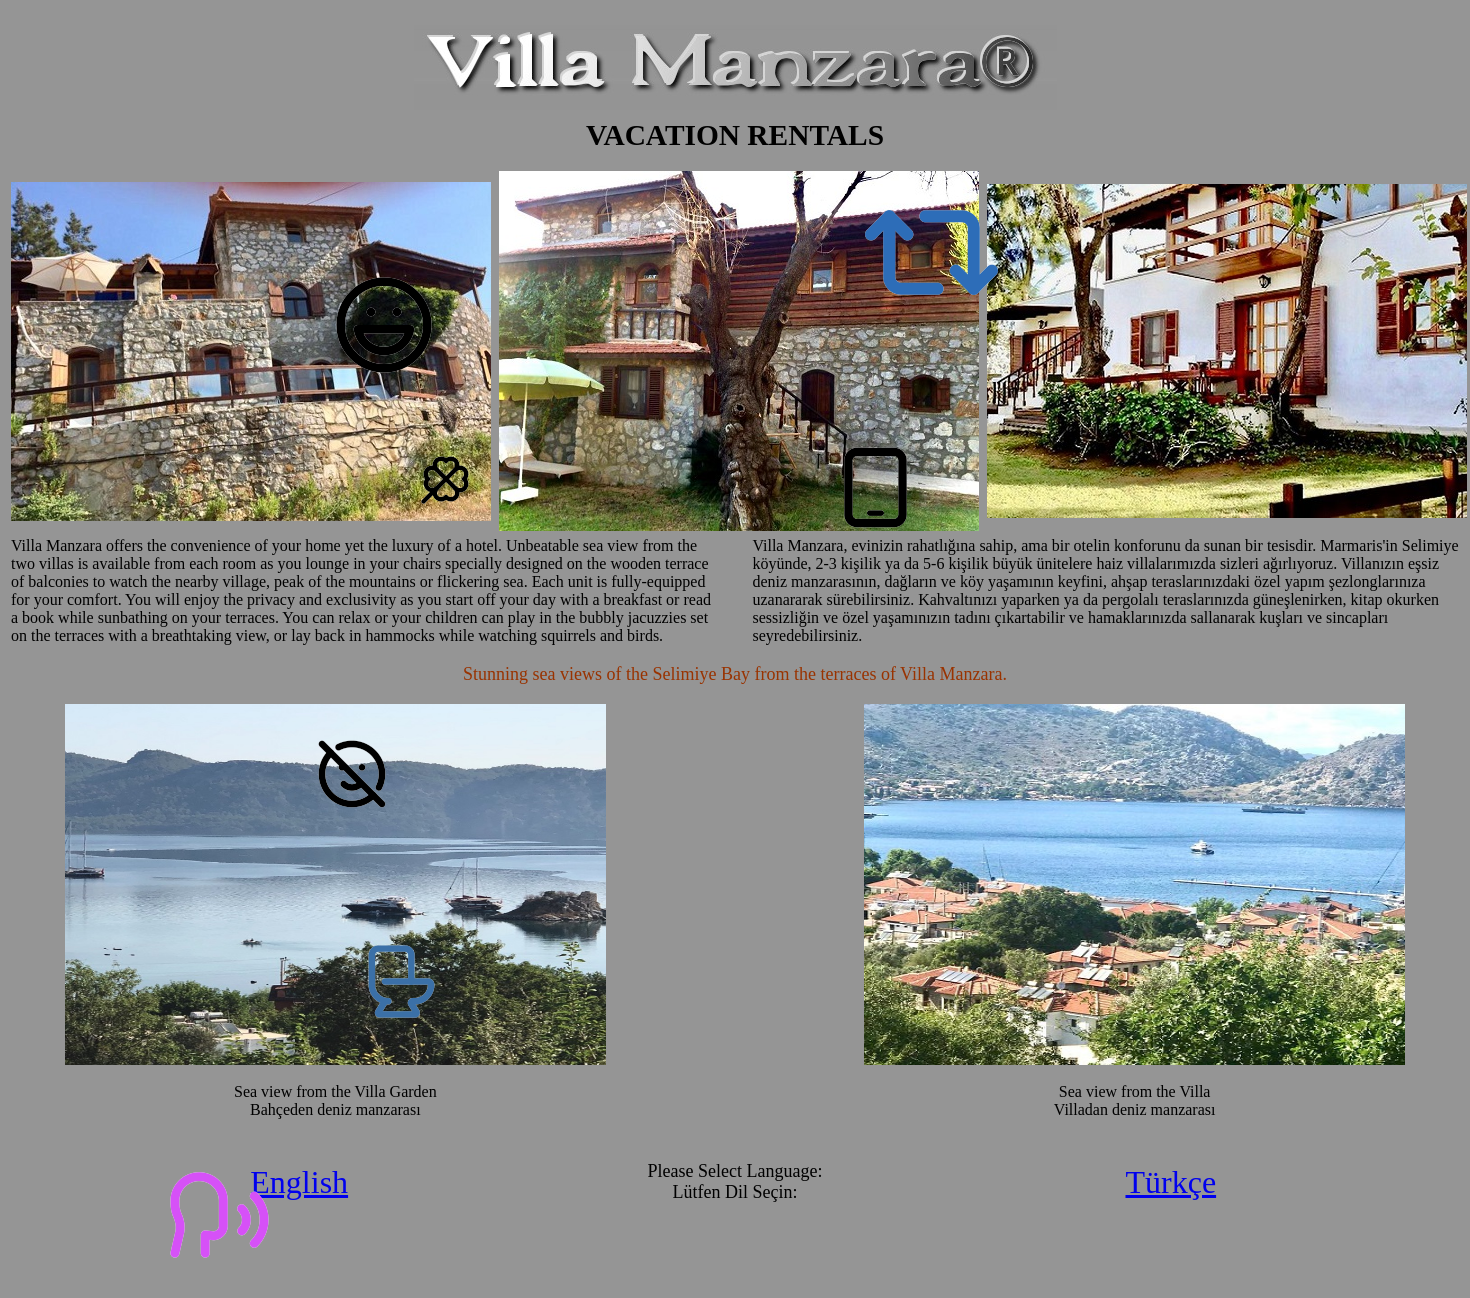 The height and width of the screenshot is (1298, 1470). I want to click on activate text-to-speech or voice output, so click(219, 1217).